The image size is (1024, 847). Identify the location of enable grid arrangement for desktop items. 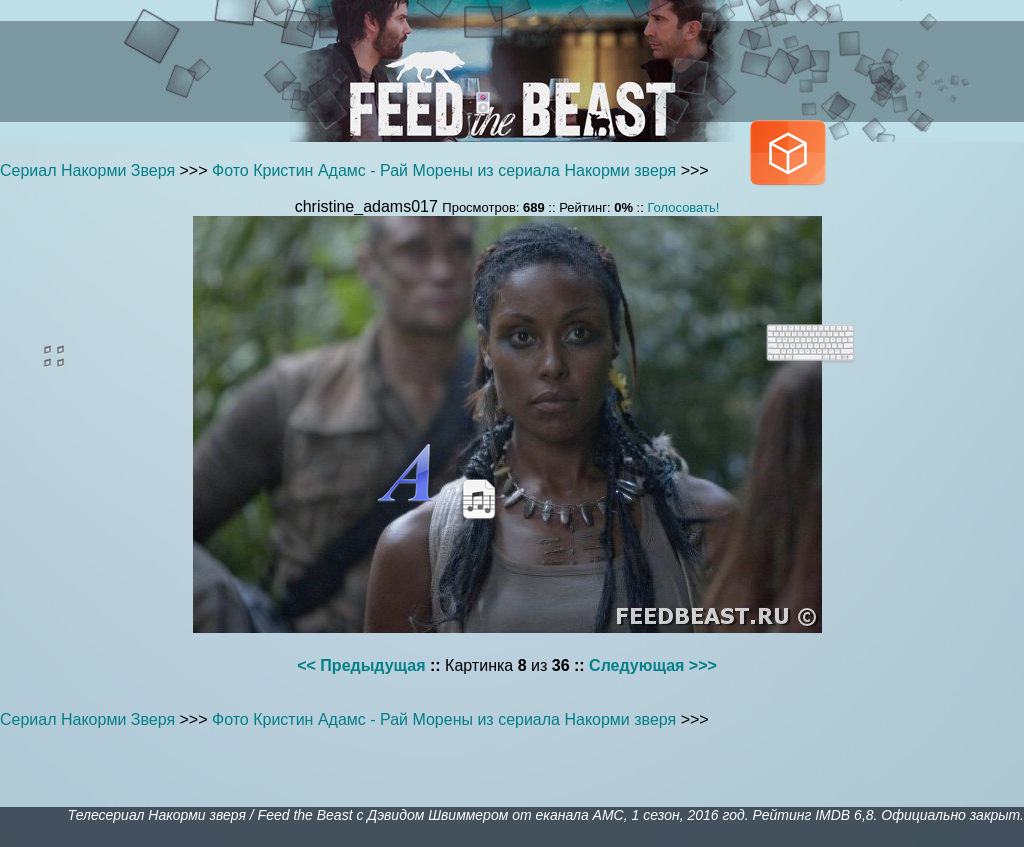
(54, 357).